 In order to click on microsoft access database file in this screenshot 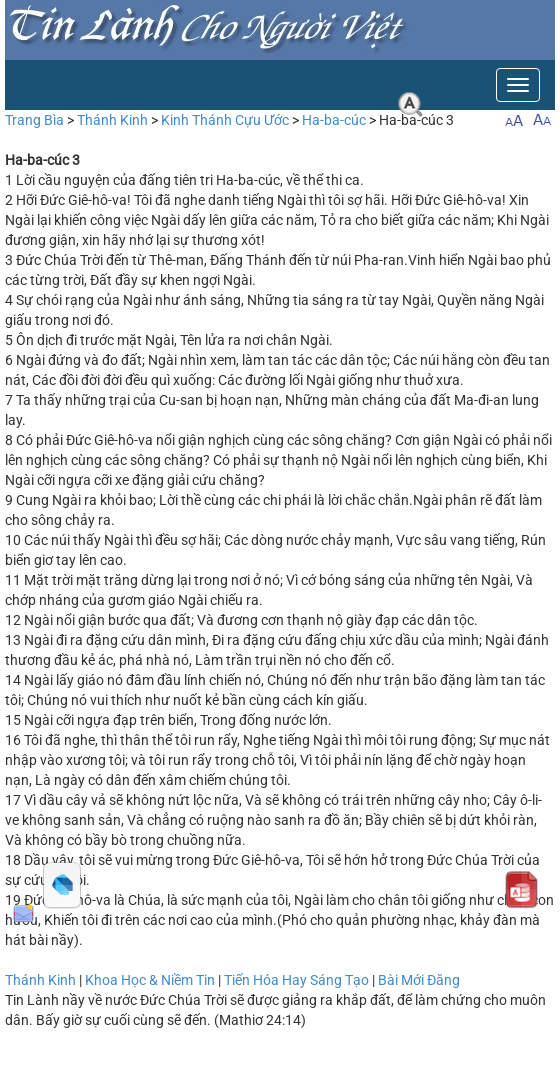, I will do `click(521, 889)`.